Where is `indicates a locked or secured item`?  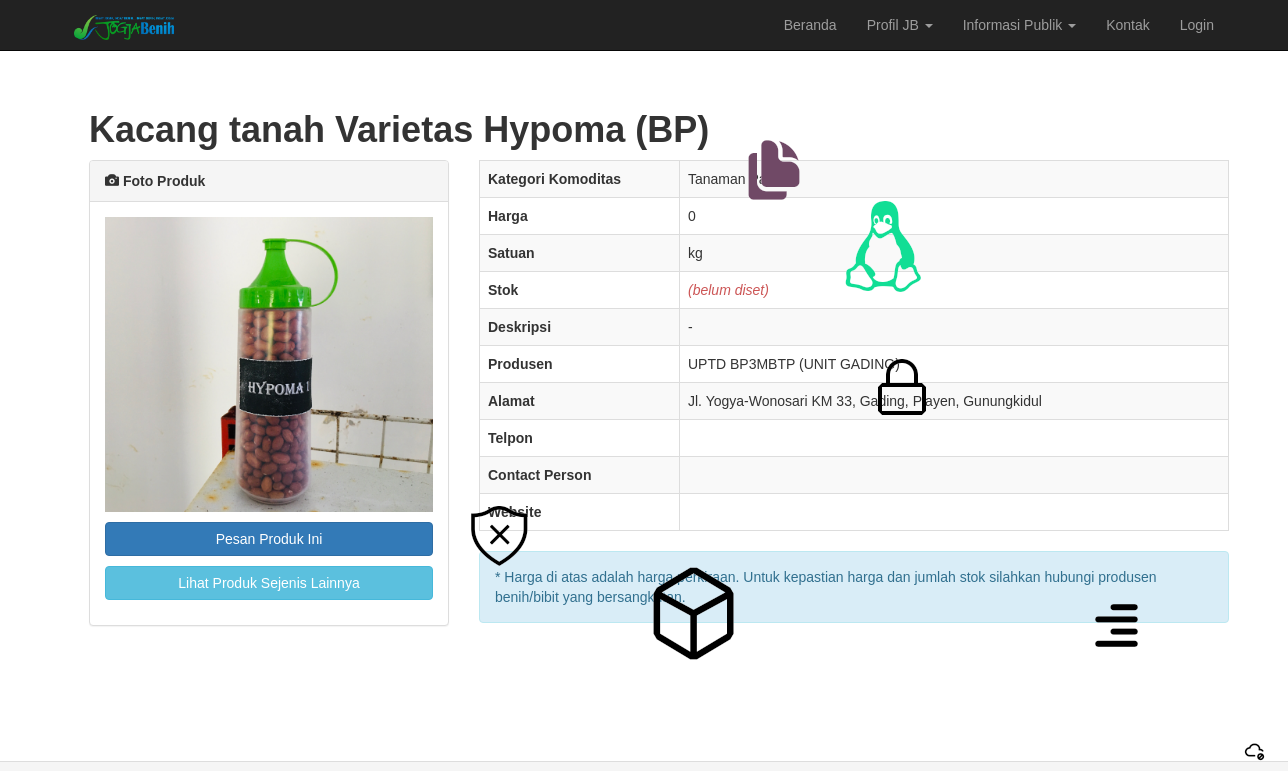 indicates a locked or secured item is located at coordinates (902, 387).